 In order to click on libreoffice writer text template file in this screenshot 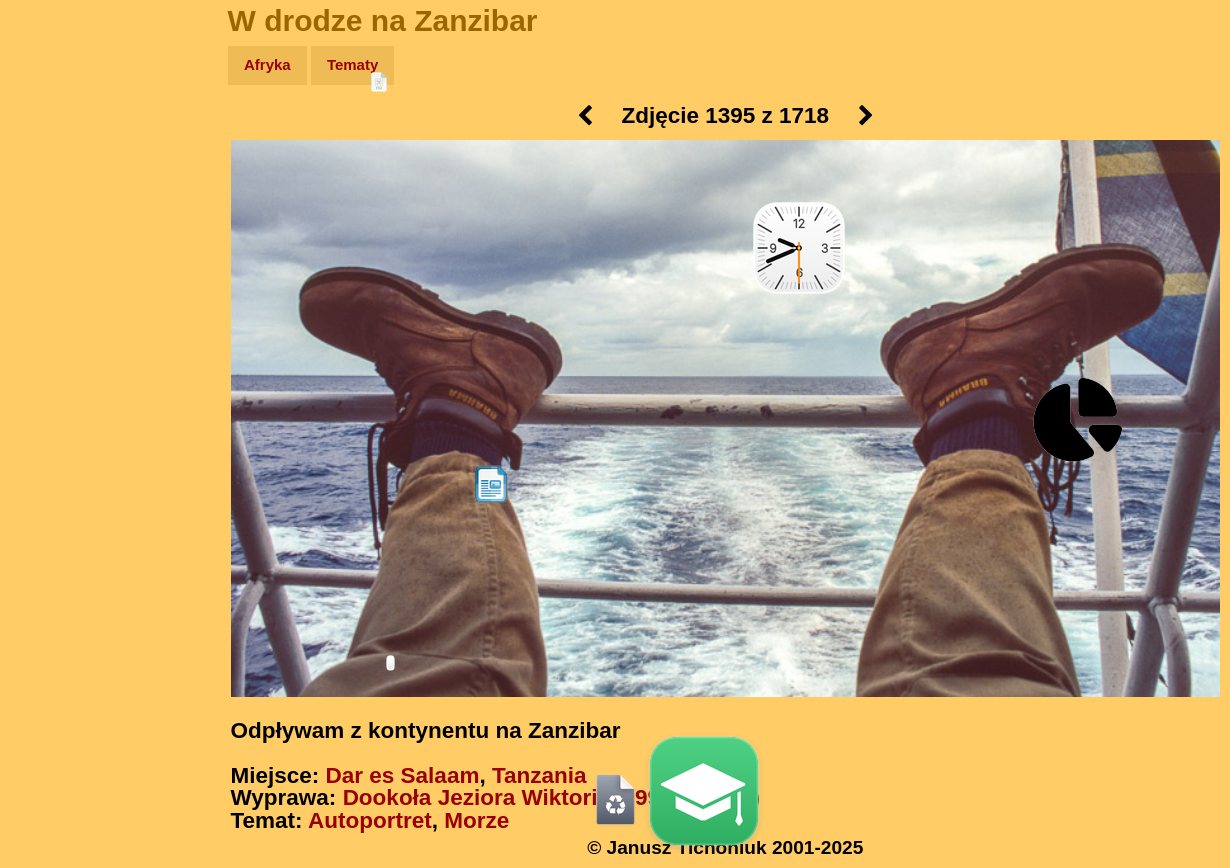, I will do `click(491, 484)`.